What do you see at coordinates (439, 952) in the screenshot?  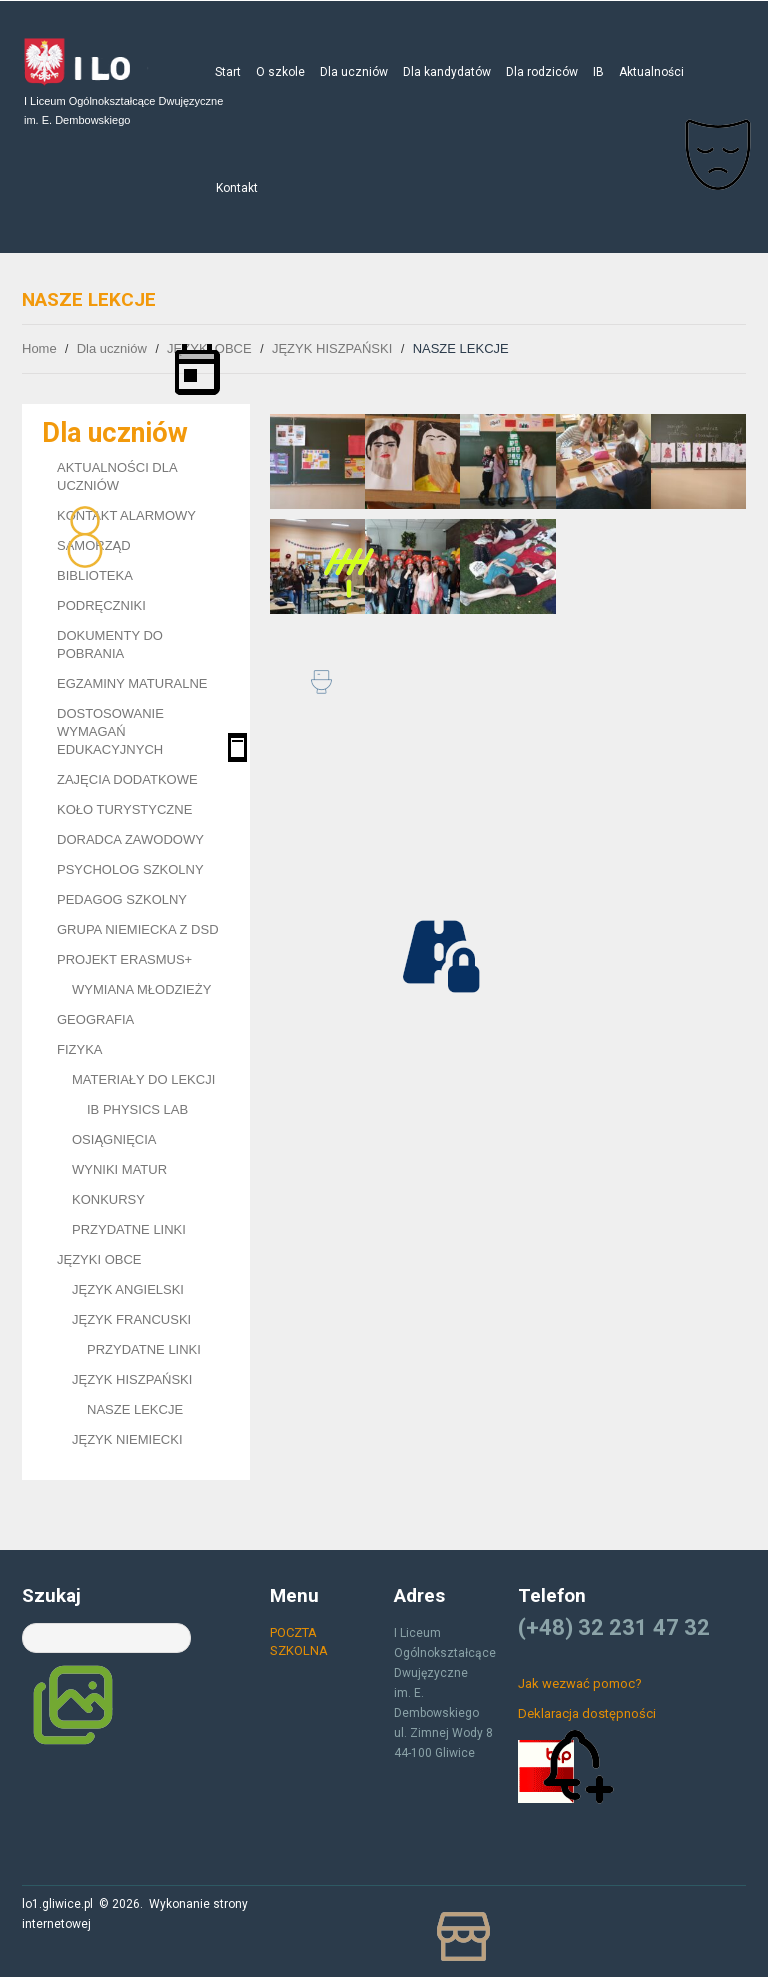 I see `indicates a road or route is locked or restricted` at bounding box center [439, 952].